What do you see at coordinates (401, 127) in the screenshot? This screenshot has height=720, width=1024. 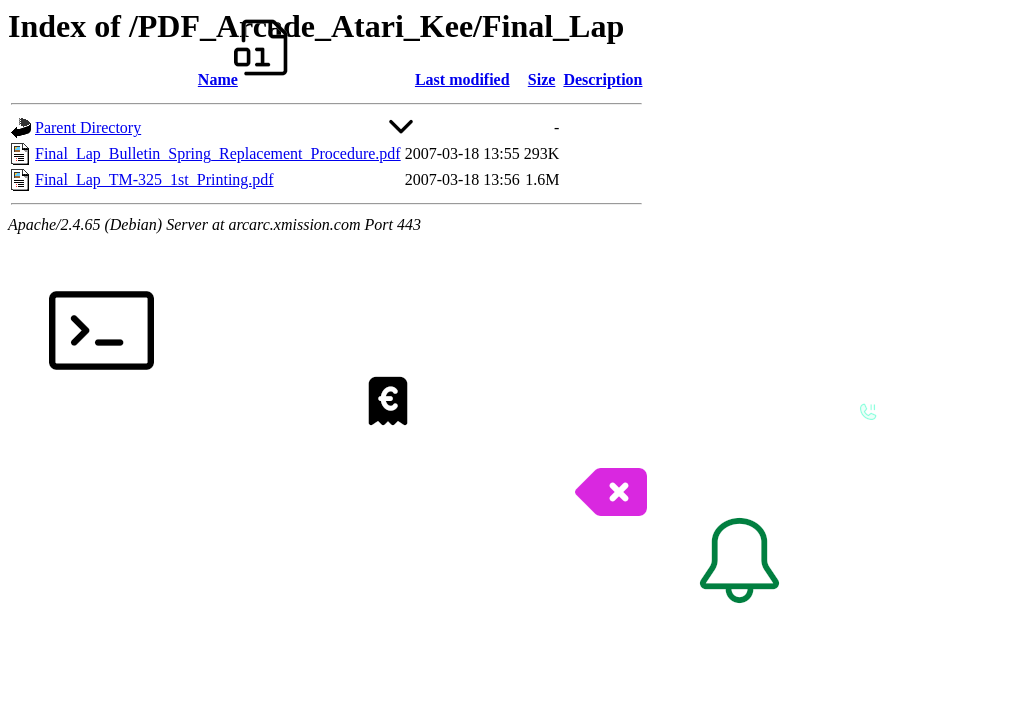 I see `expand a dropdown menu or collapsible section` at bounding box center [401, 127].